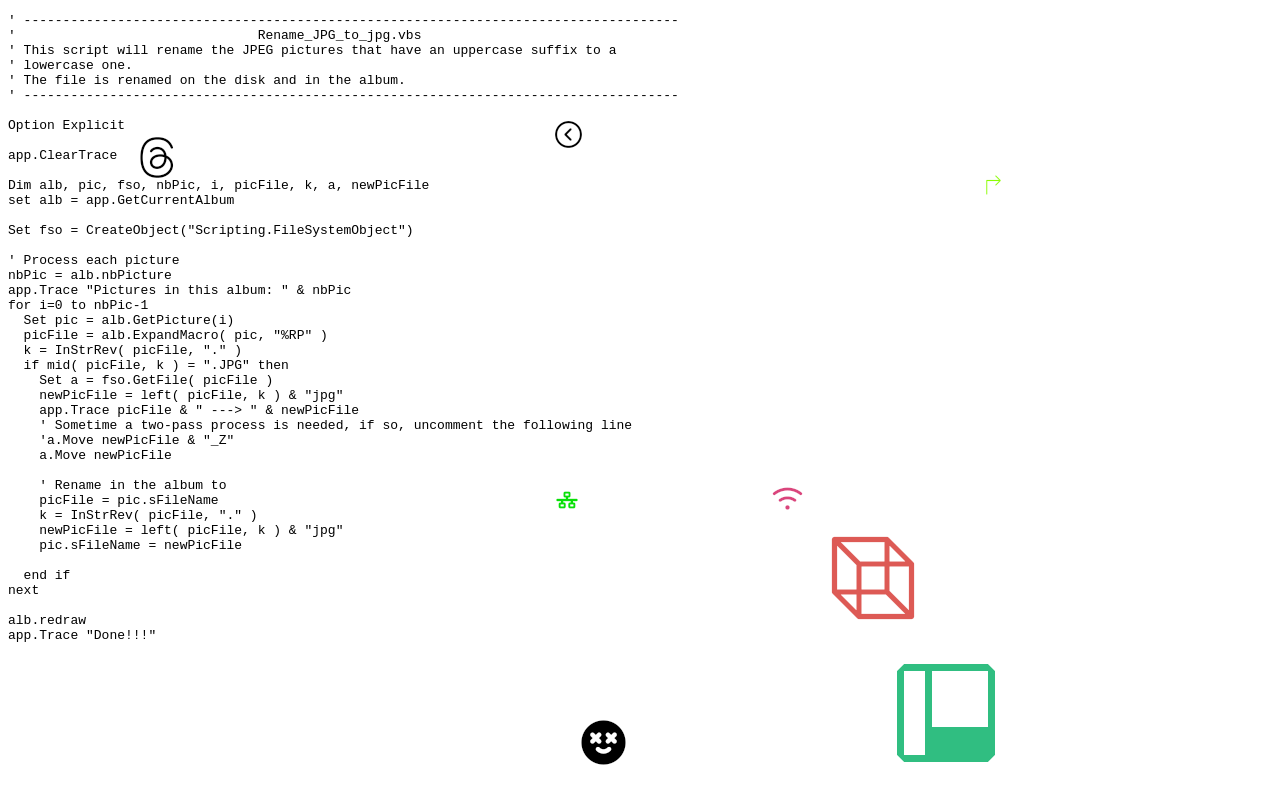 The height and width of the screenshot is (800, 1280). I want to click on reply to a message, so click(992, 185).